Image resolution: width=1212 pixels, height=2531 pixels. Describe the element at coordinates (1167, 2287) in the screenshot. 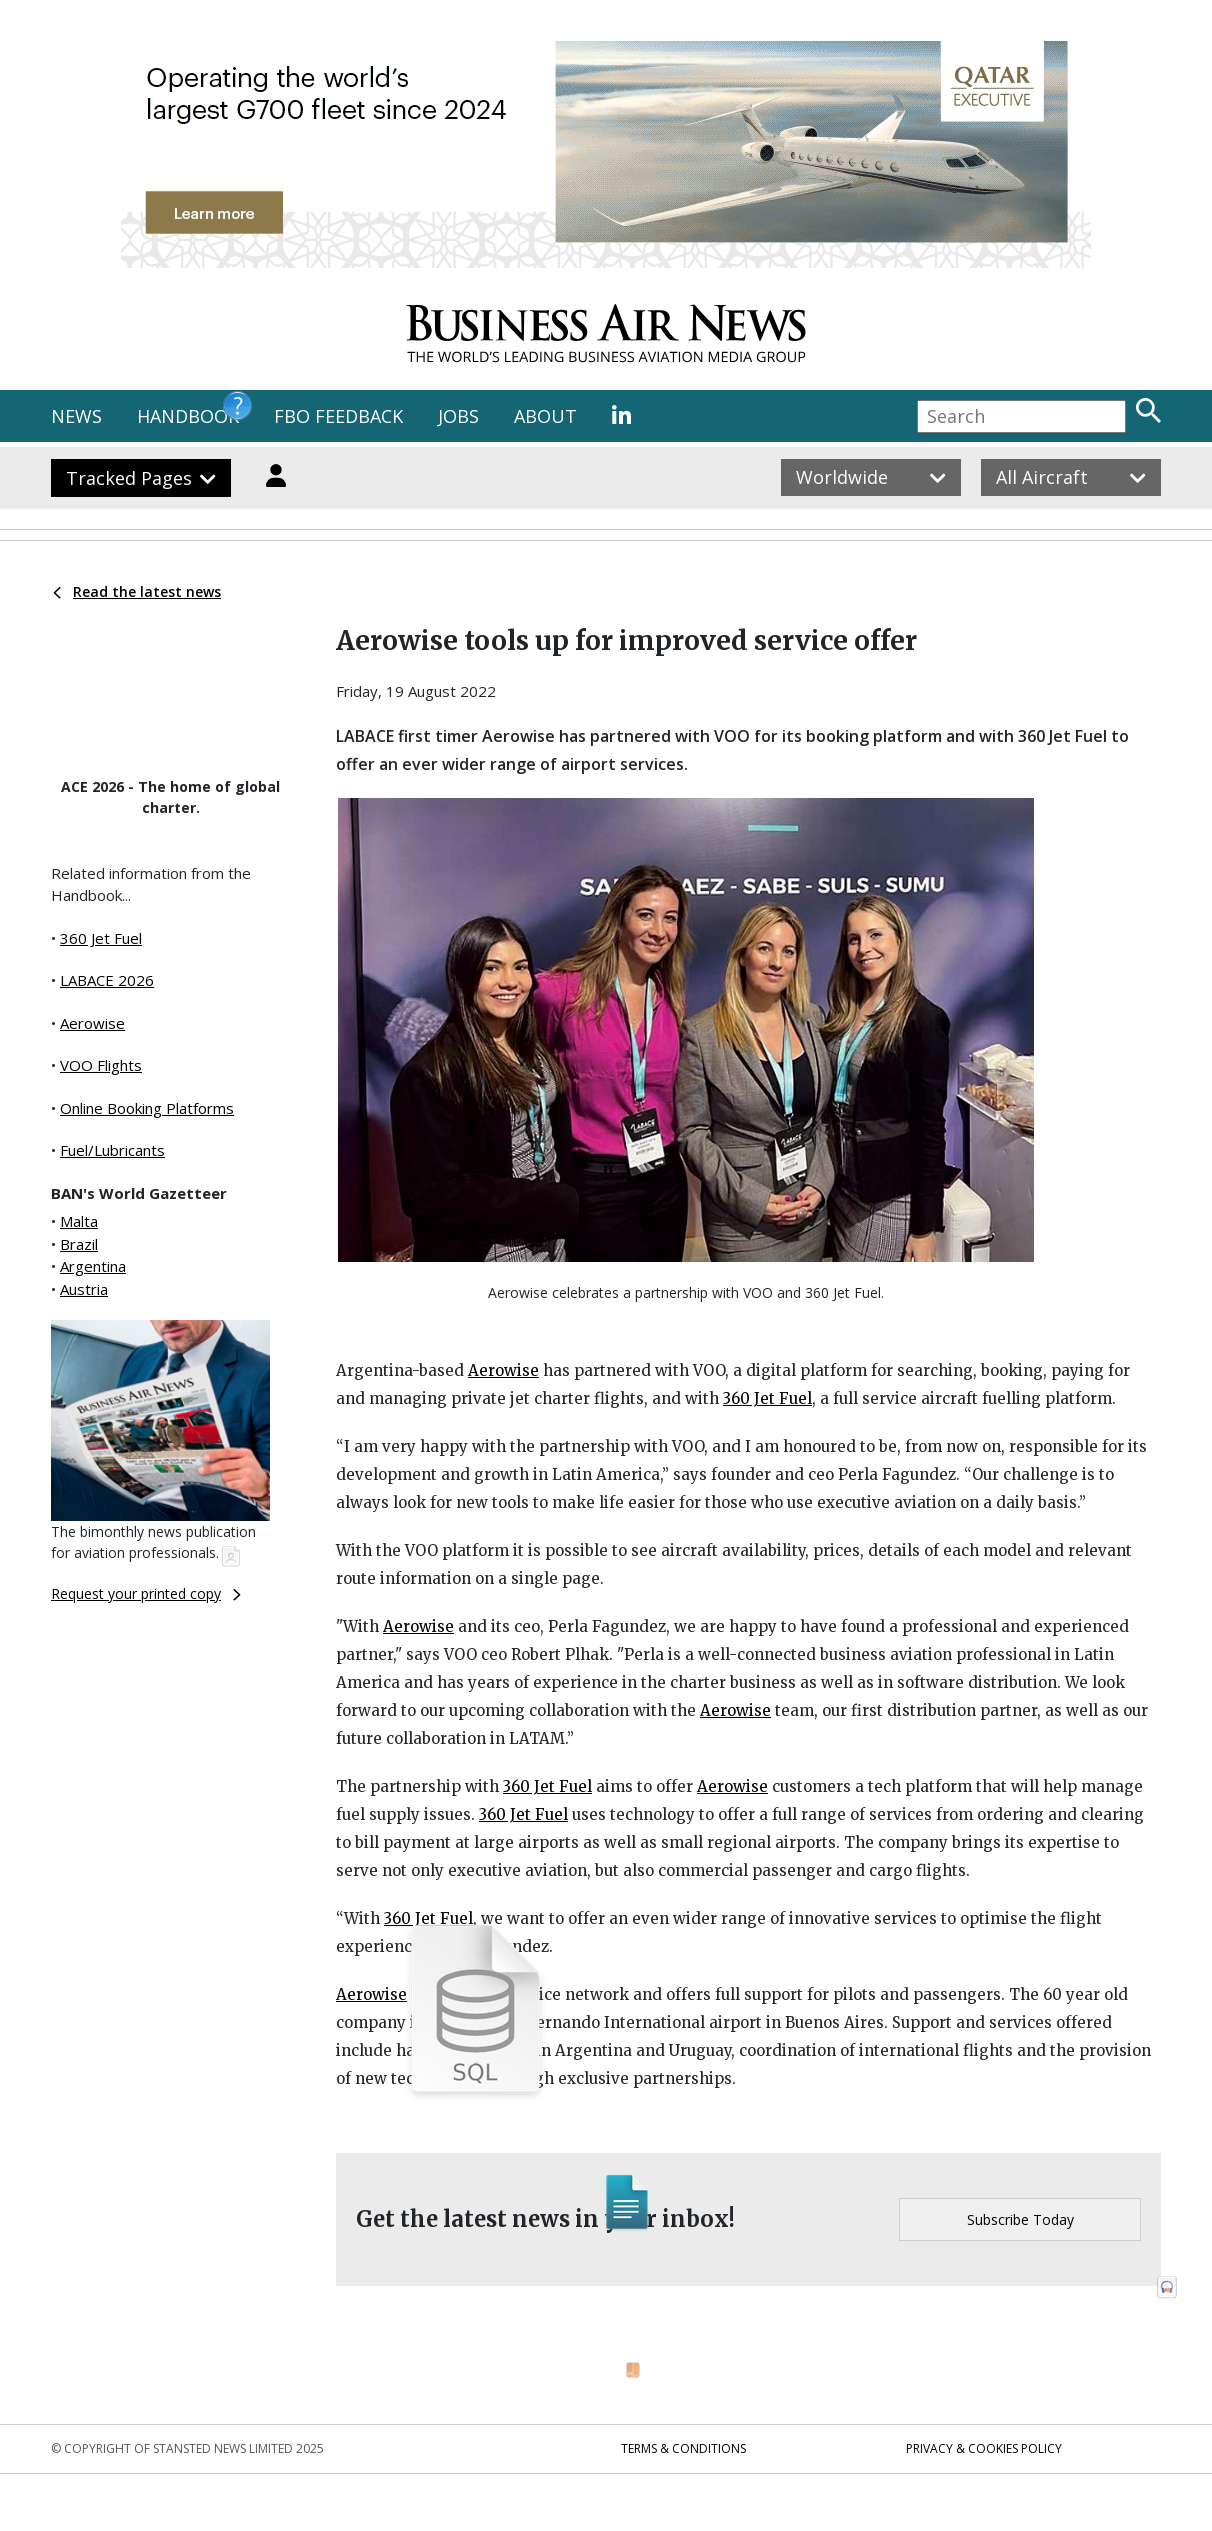

I see `audacity audio project file` at that location.